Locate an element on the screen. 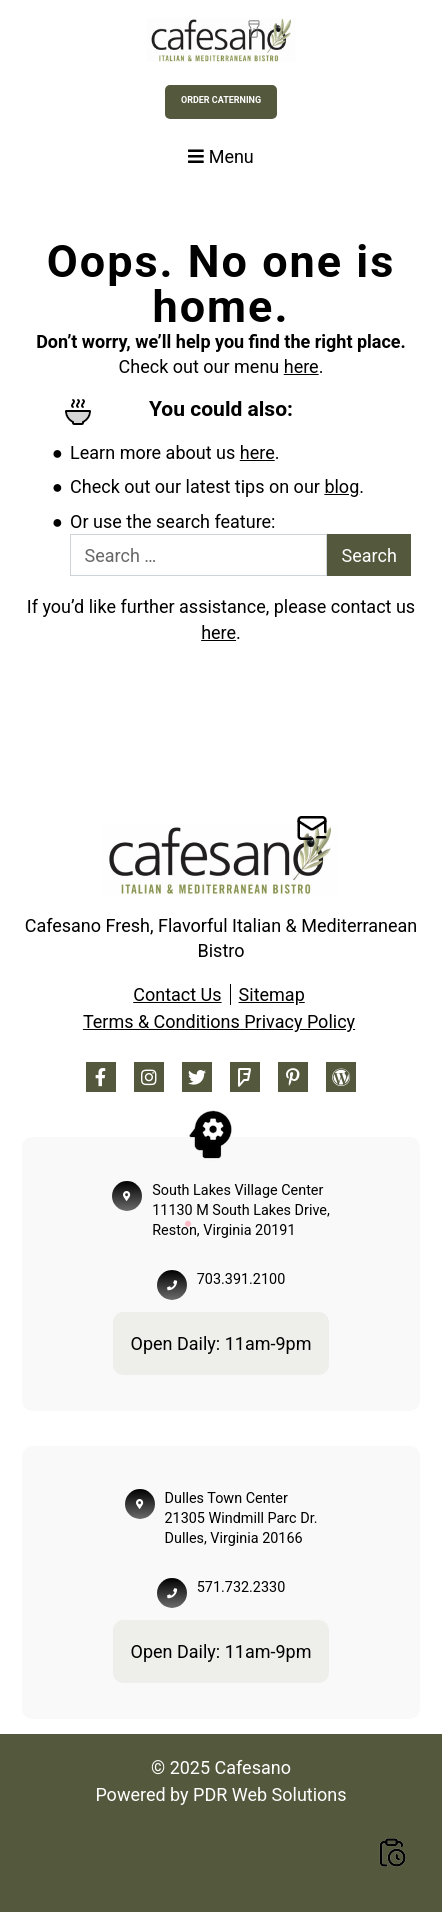  view clipboard history is located at coordinates (391, 1852).